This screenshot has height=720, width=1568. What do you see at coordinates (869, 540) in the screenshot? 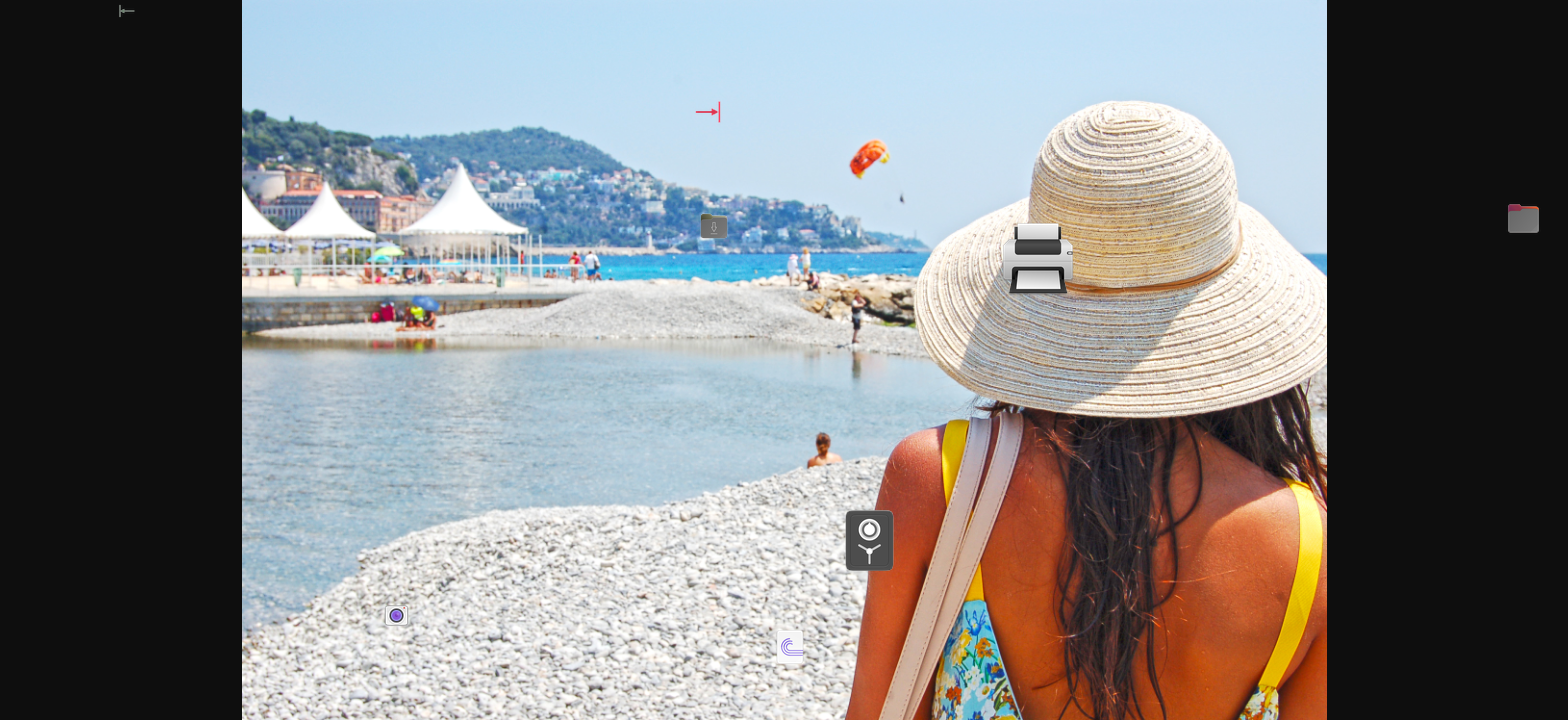
I see `open déjà dup backup utility` at bounding box center [869, 540].